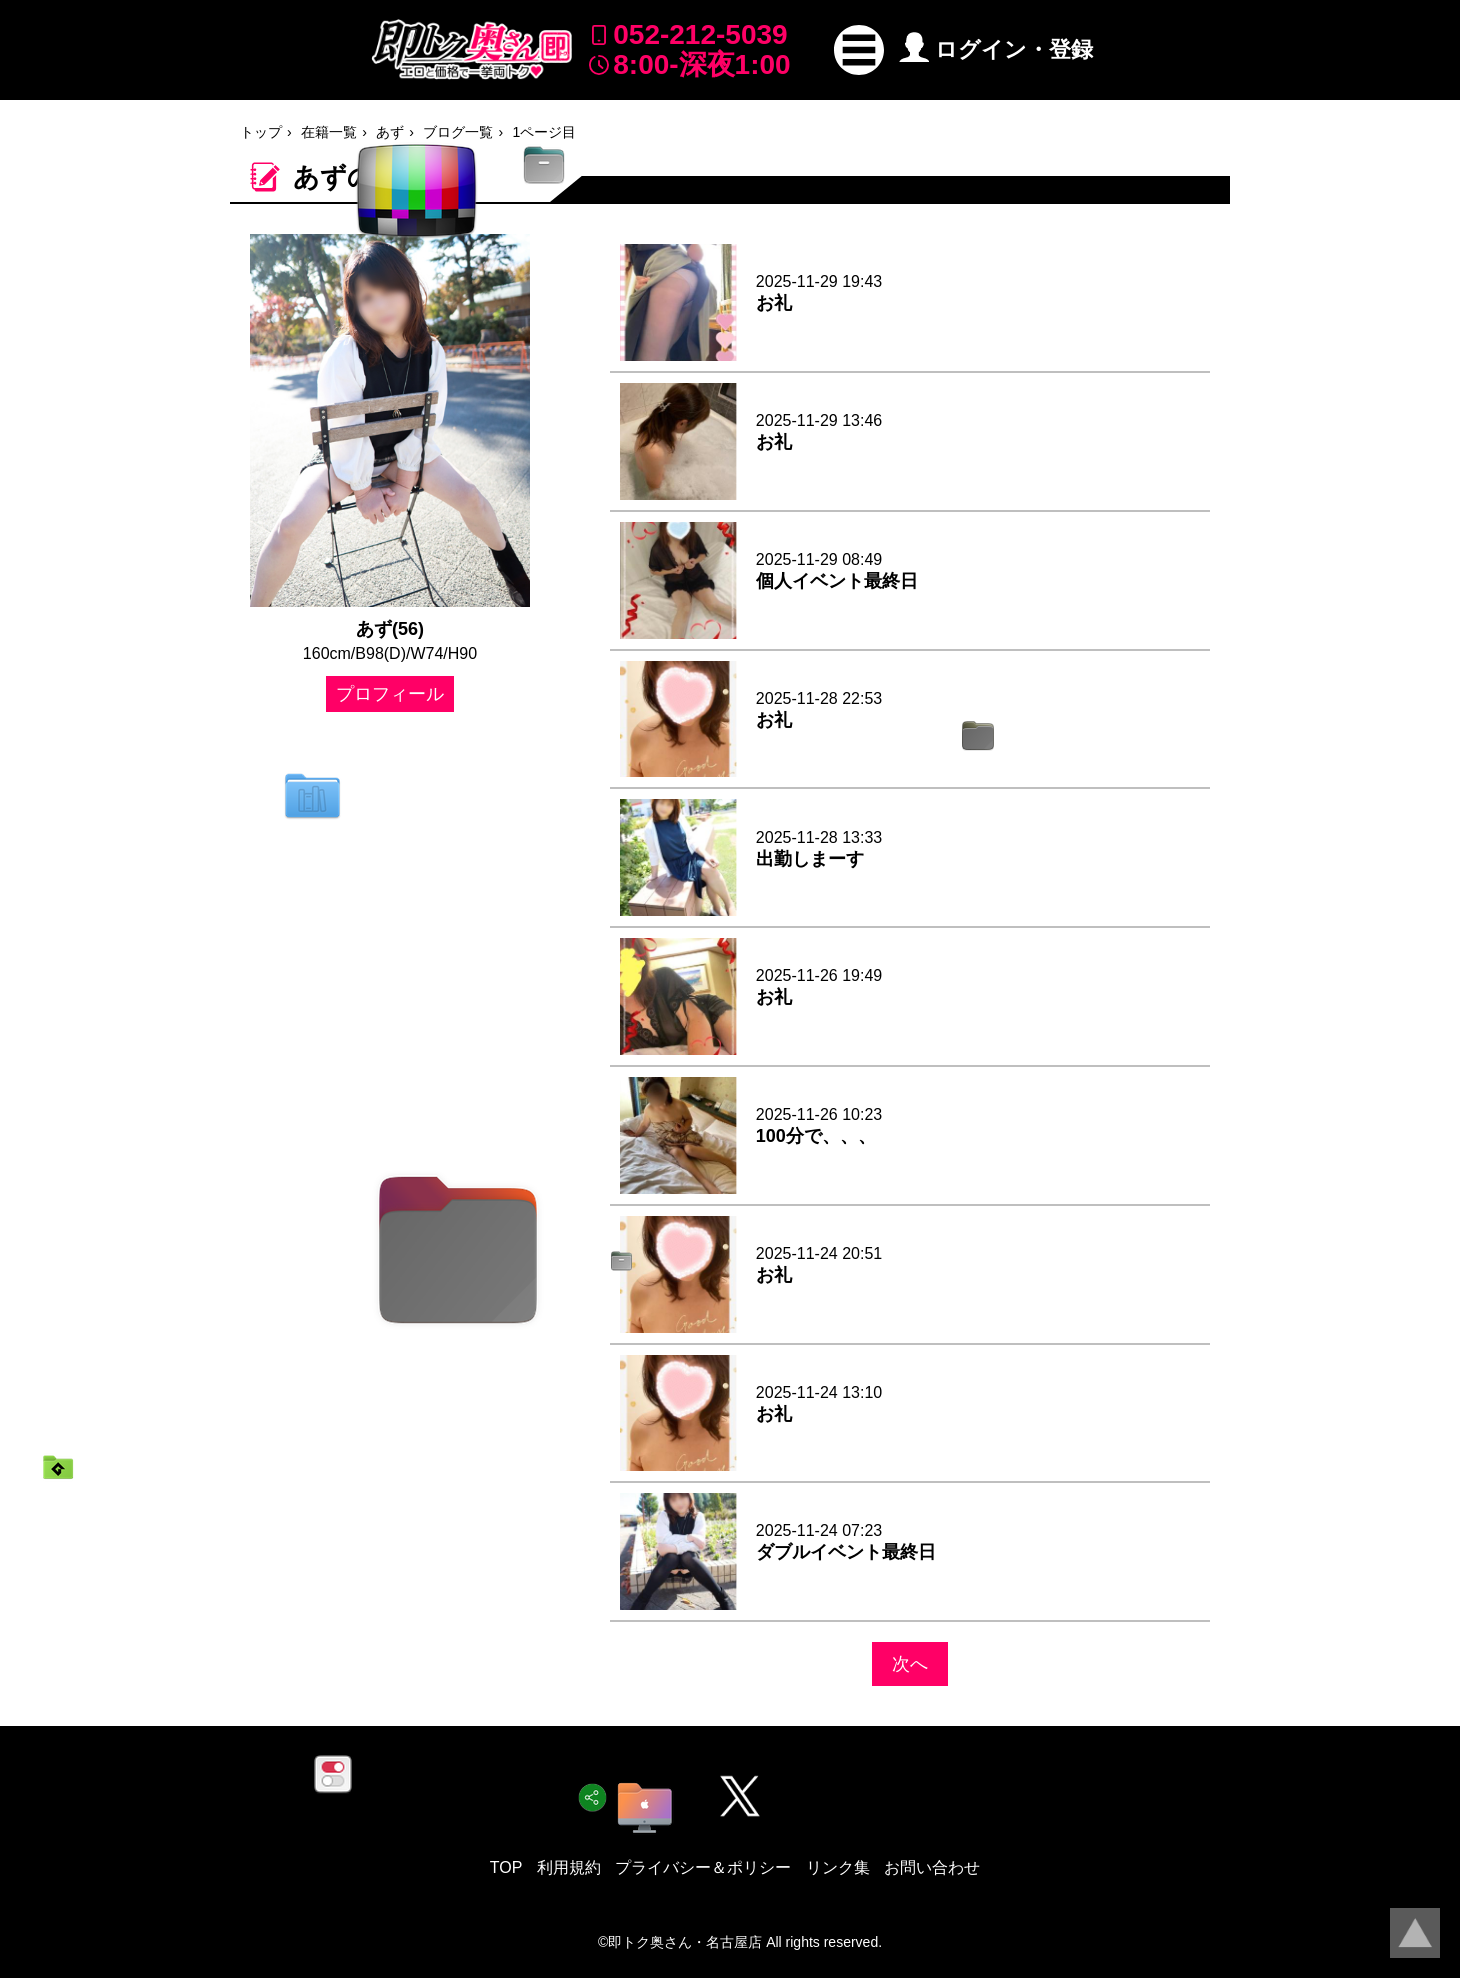  What do you see at coordinates (592, 1797) in the screenshot?
I see `access sharing and network preferences` at bounding box center [592, 1797].